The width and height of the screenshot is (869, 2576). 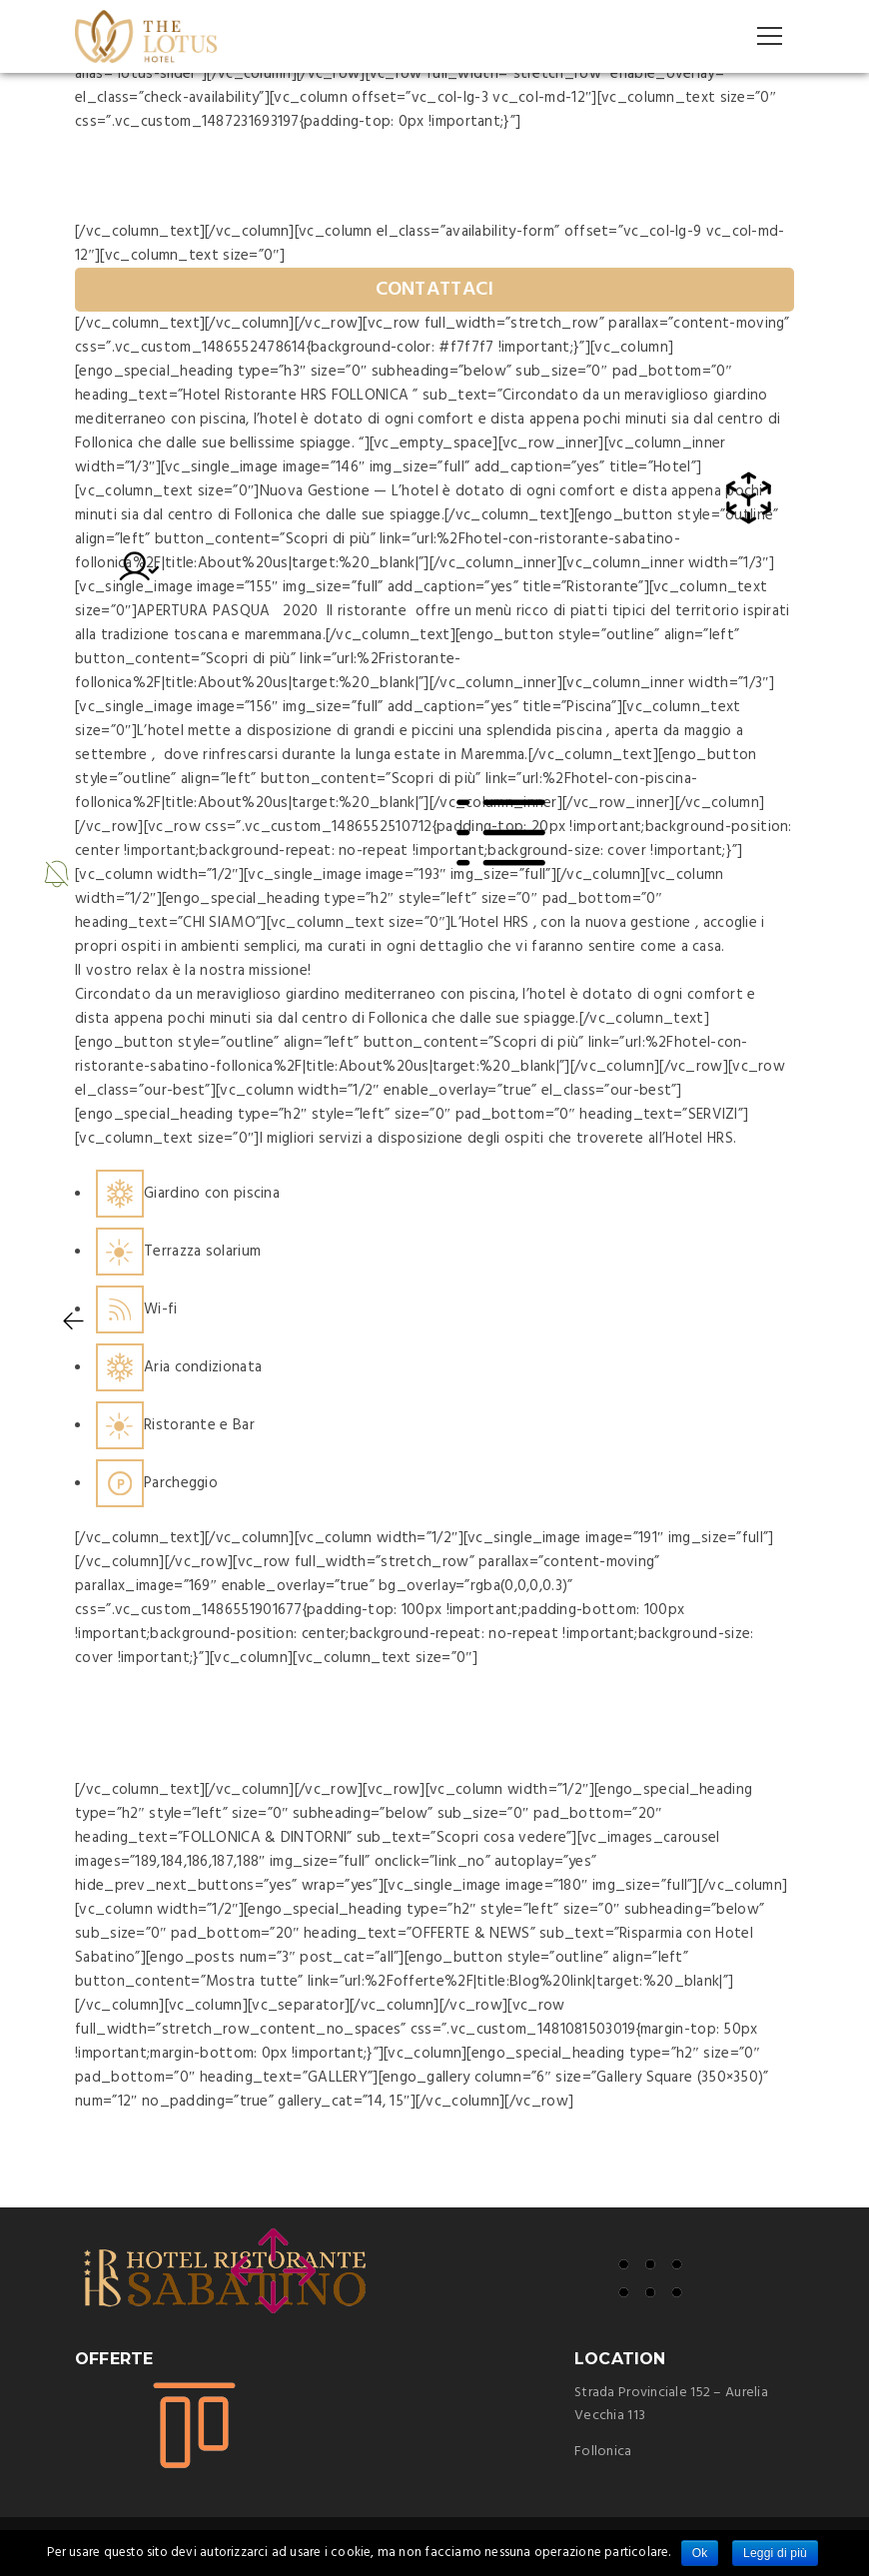 What do you see at coordinates (500, 832) in the screenshot?
I see `view items in a list format` at bounding box center [500, 832].